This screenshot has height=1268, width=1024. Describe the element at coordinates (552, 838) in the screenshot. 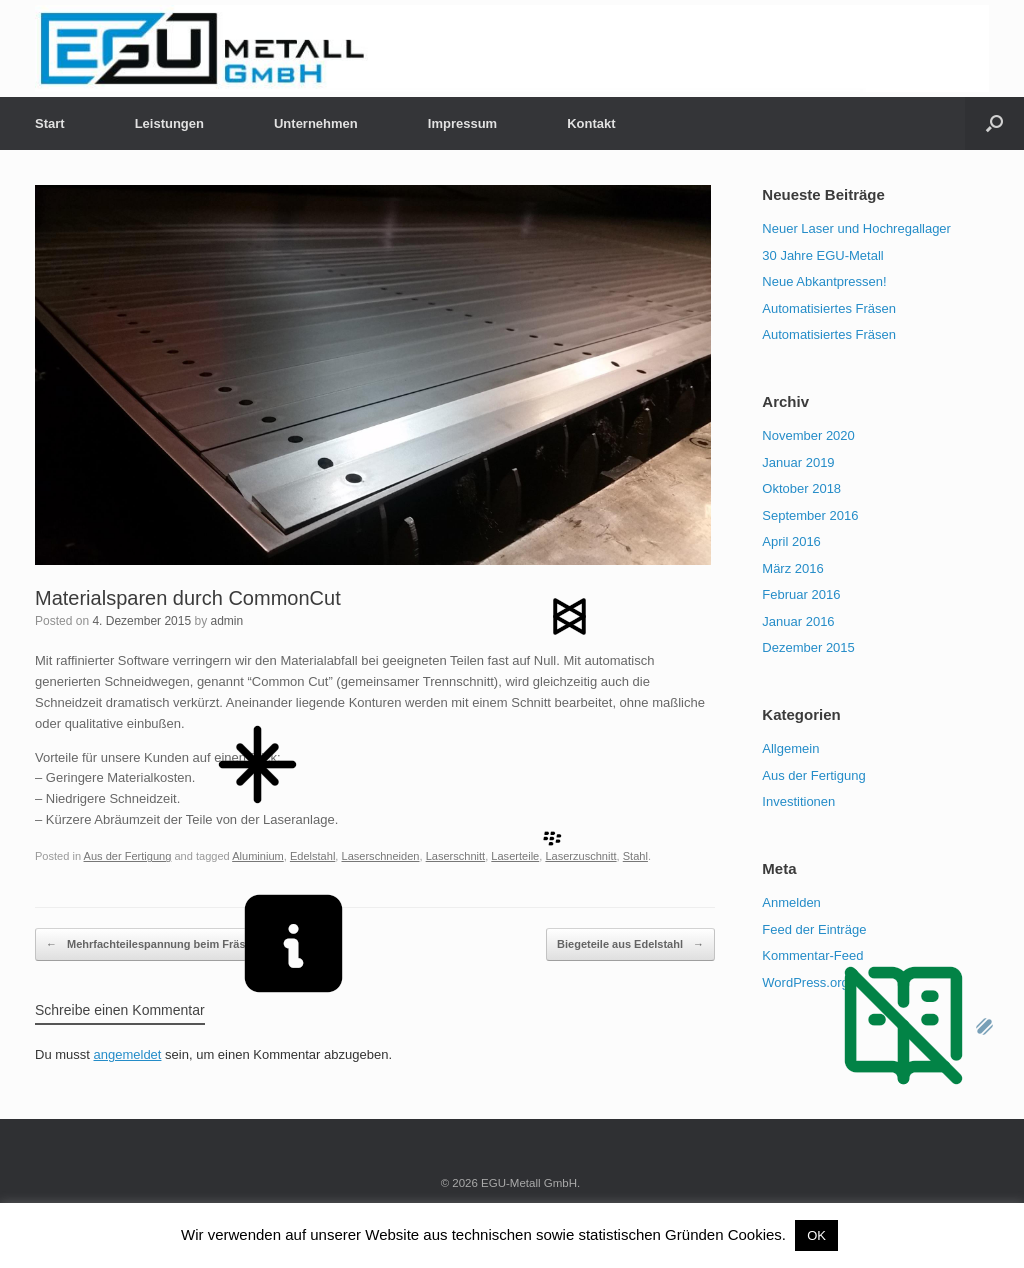

I see `BlackBerry brand logo` at that location.